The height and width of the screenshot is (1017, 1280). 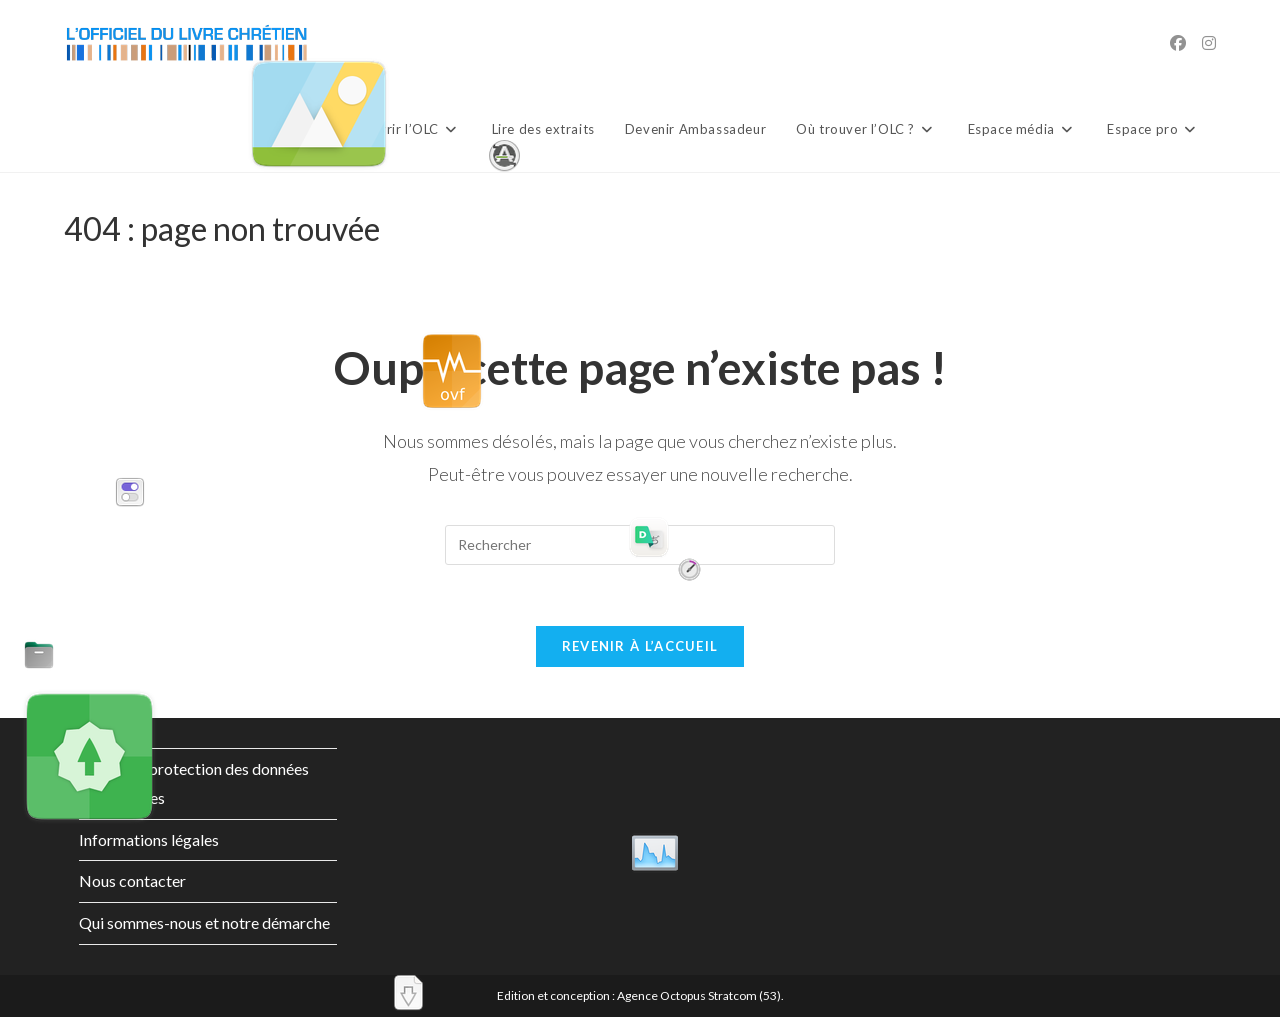 What do you see at coordinates (649, 537) in the screenshot?
I see `open dialect translation app` at bounding box center [649, 537].